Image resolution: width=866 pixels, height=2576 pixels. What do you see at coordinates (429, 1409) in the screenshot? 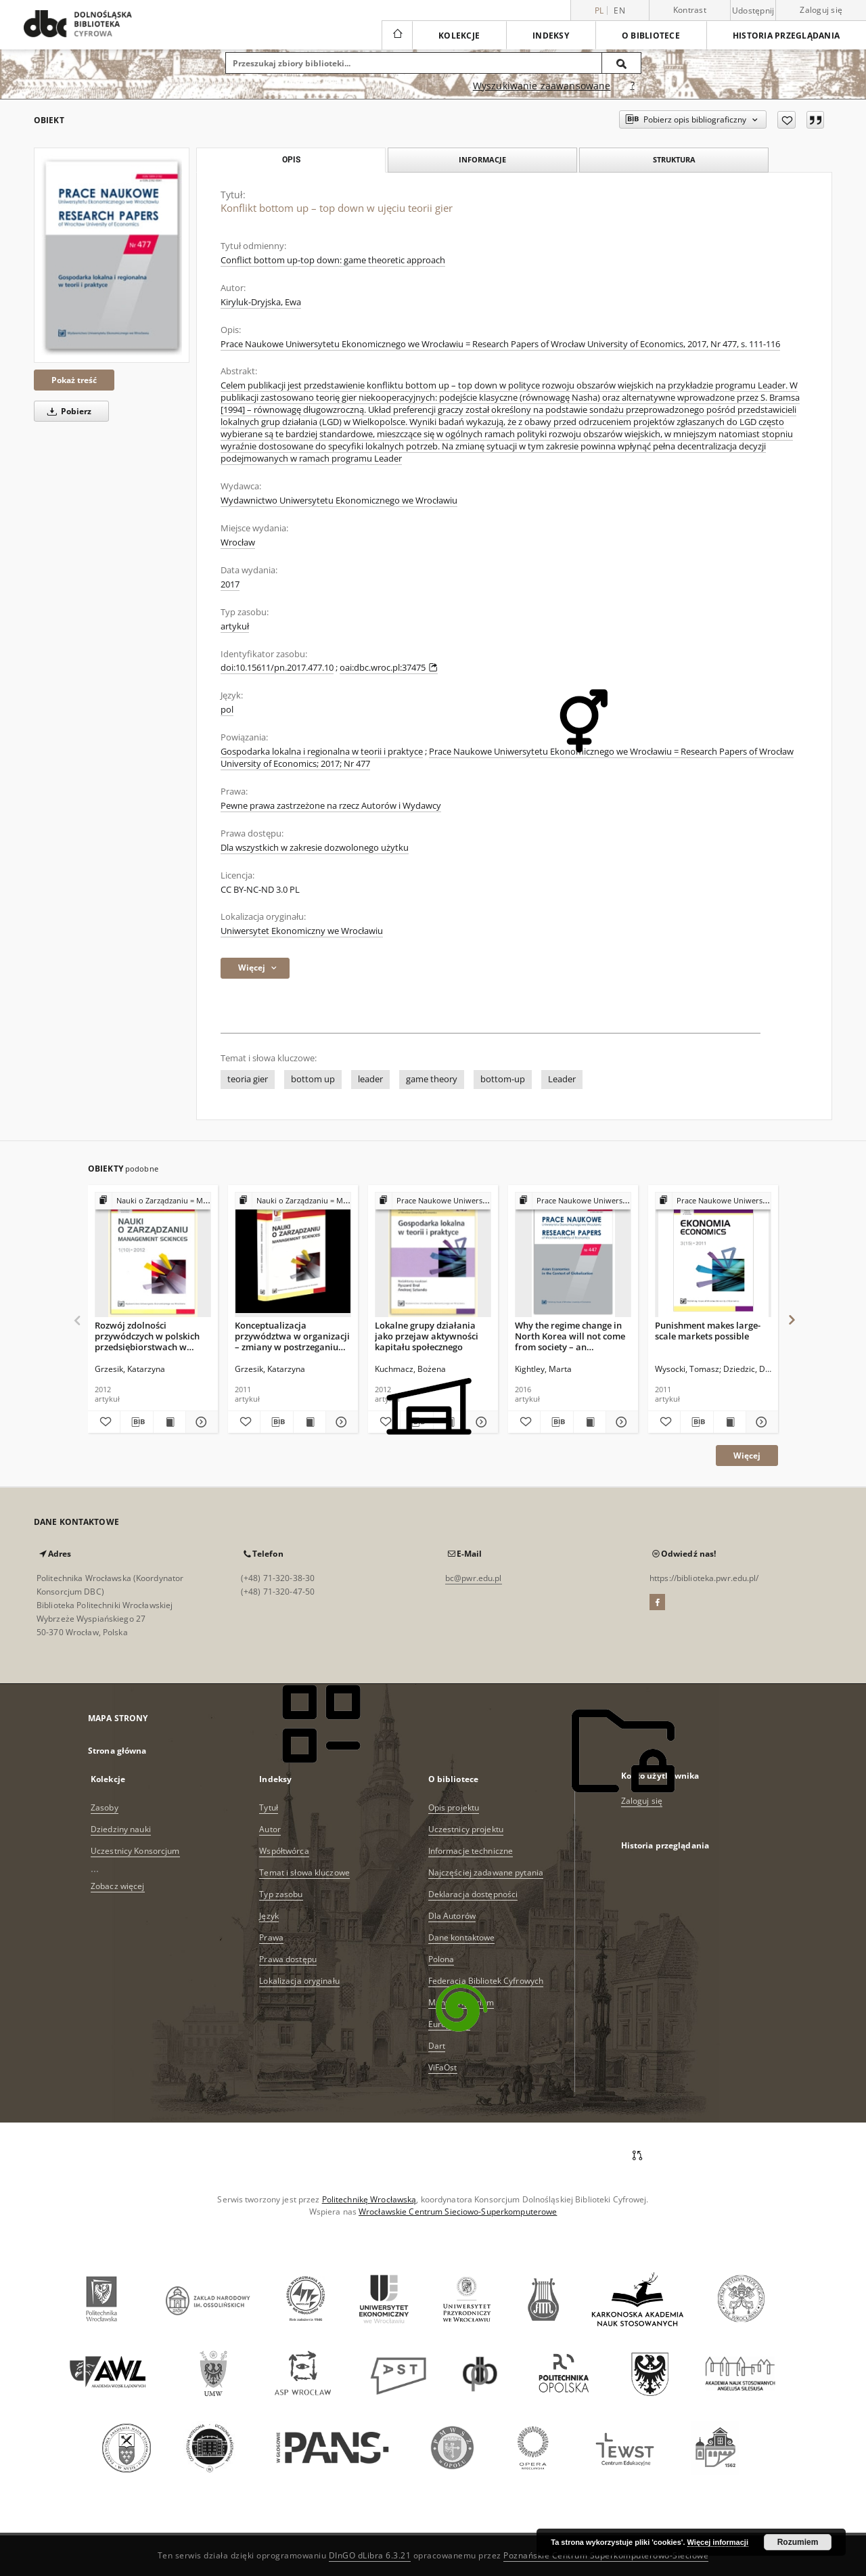
I see `access warehouse or storage management` at bounding box center [429, 1409].